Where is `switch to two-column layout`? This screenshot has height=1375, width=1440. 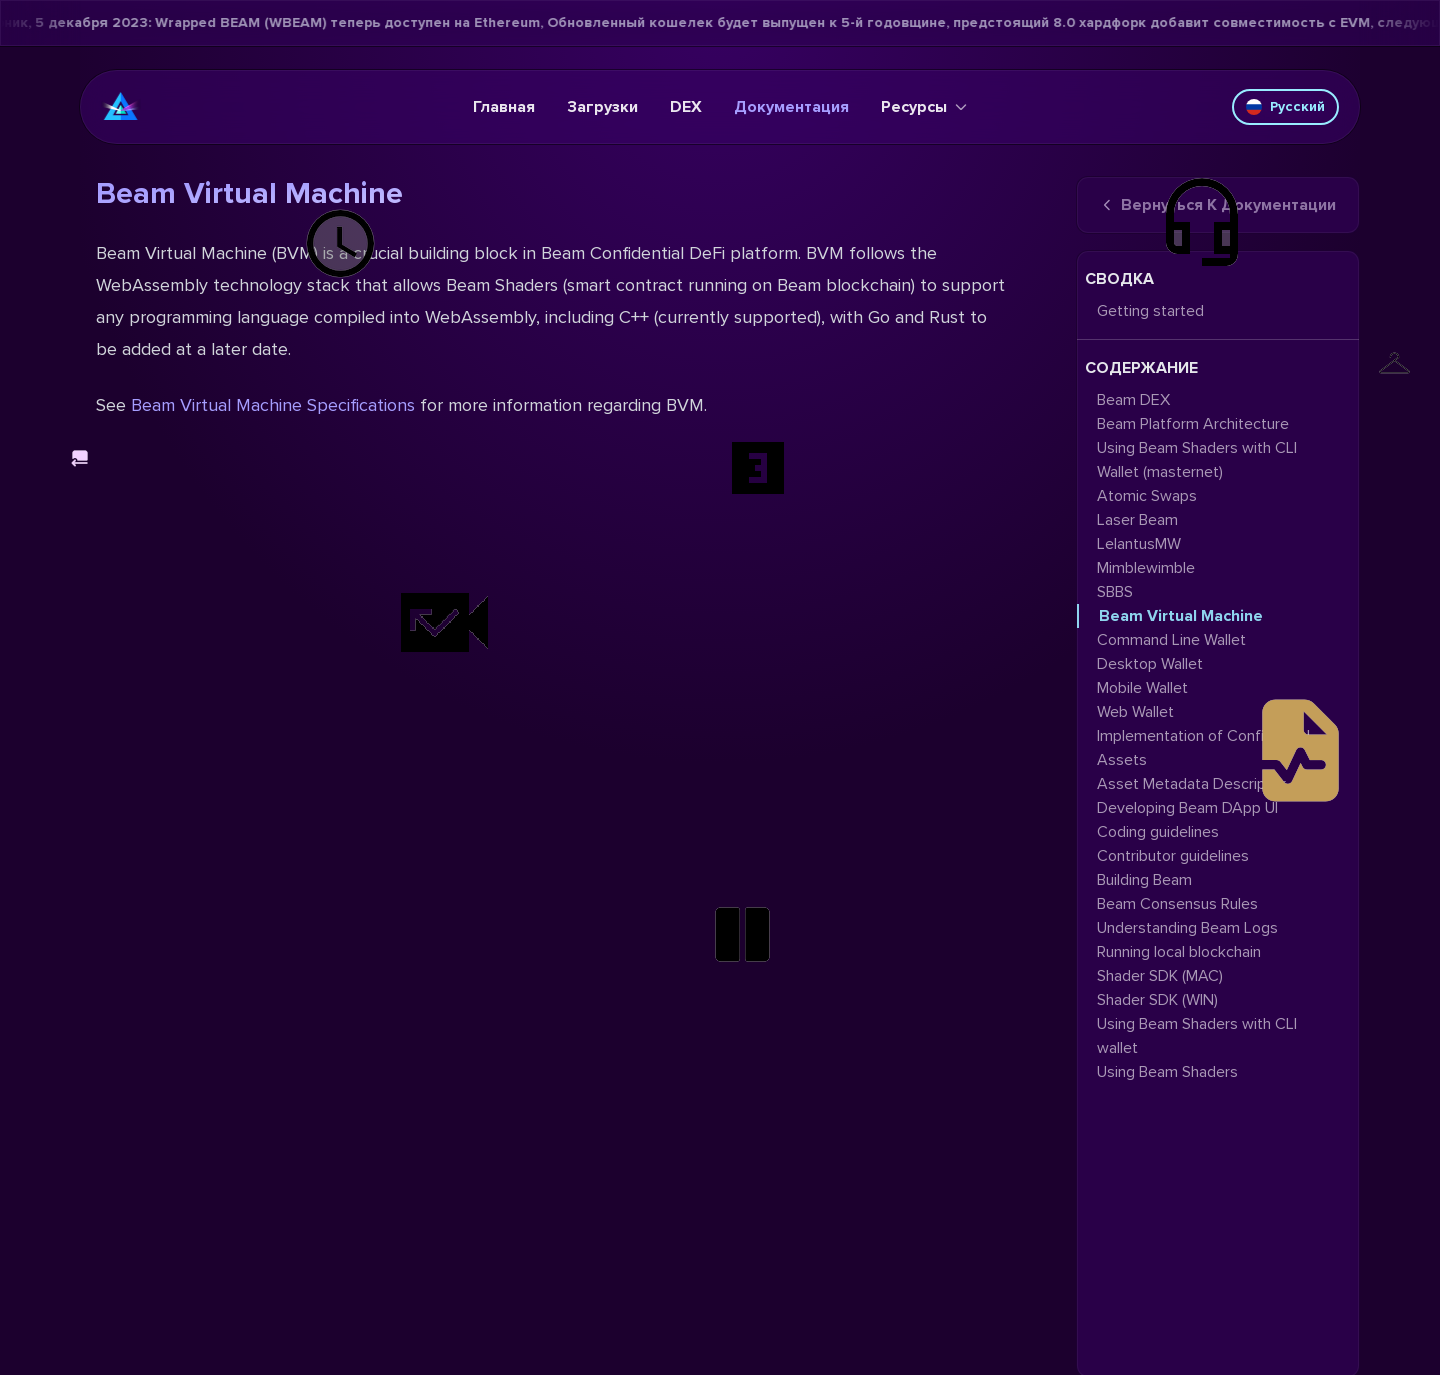 switch to two-column layout is located at coordinates (742, 934).